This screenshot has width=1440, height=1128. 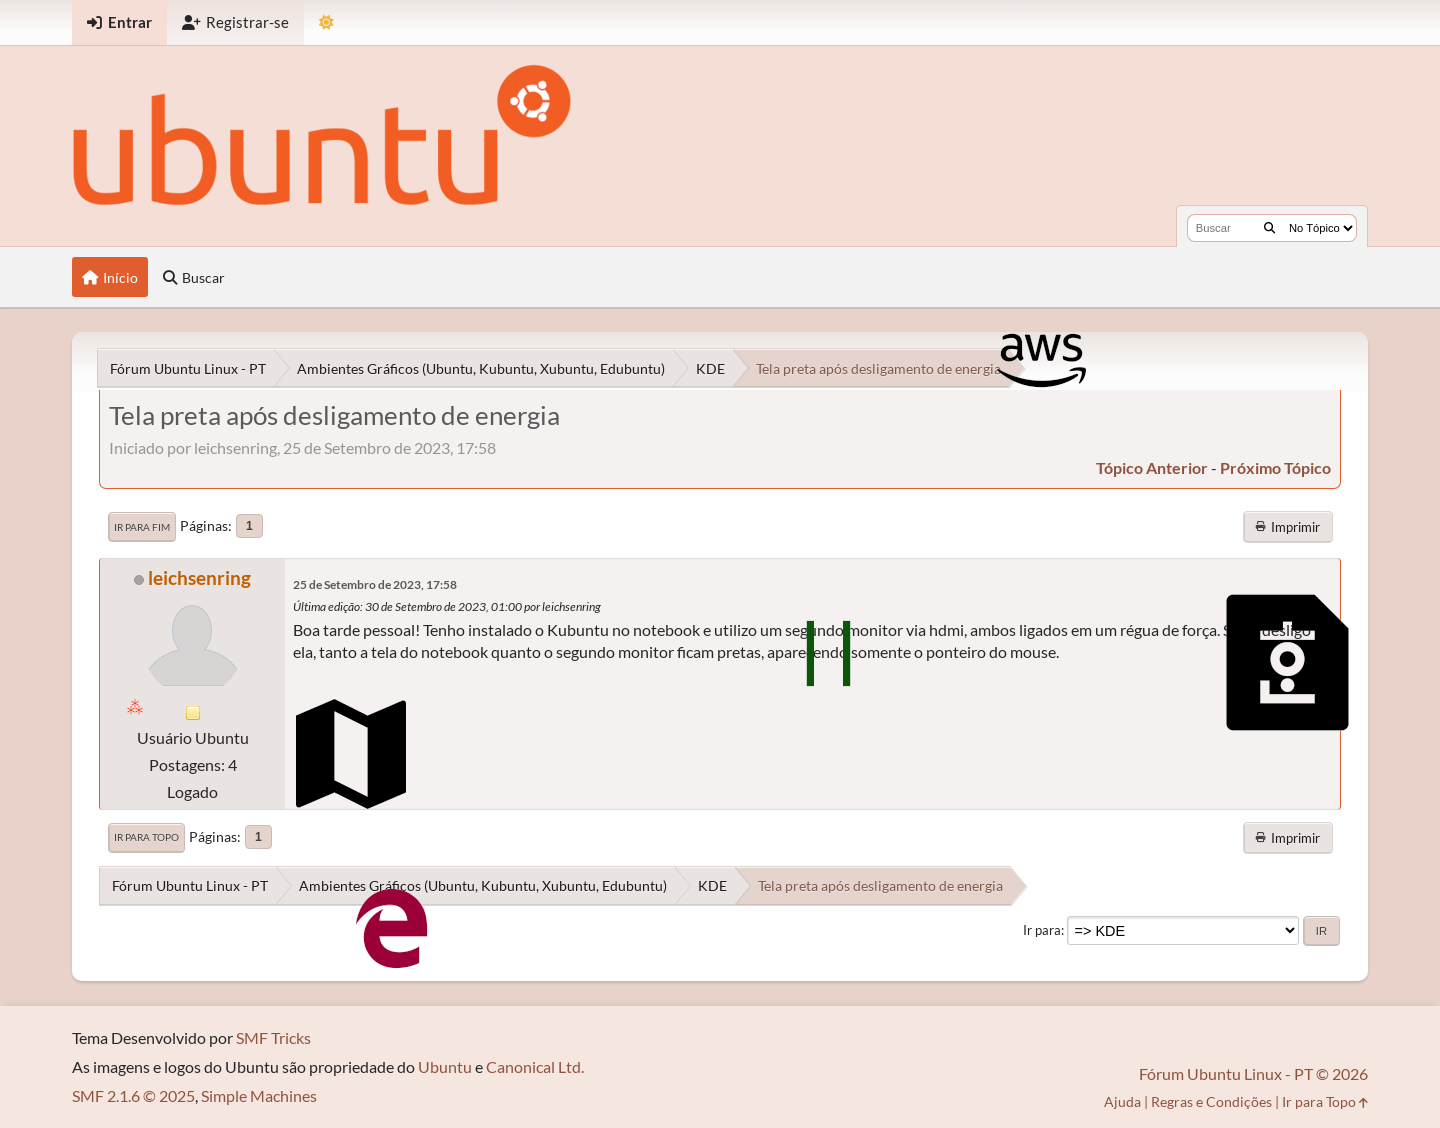 I want to click on open a Hangul Word Processor (.hwp) document, so click(x=1287, y=662).